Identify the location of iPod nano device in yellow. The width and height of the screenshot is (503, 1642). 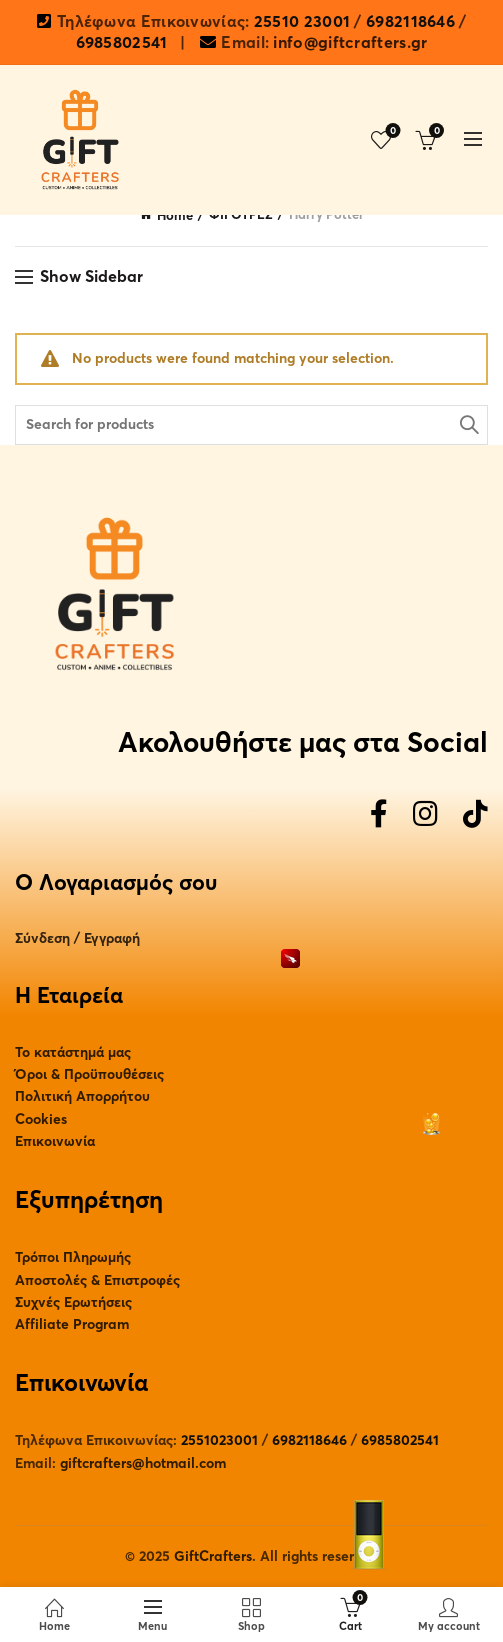
(368, 1535).